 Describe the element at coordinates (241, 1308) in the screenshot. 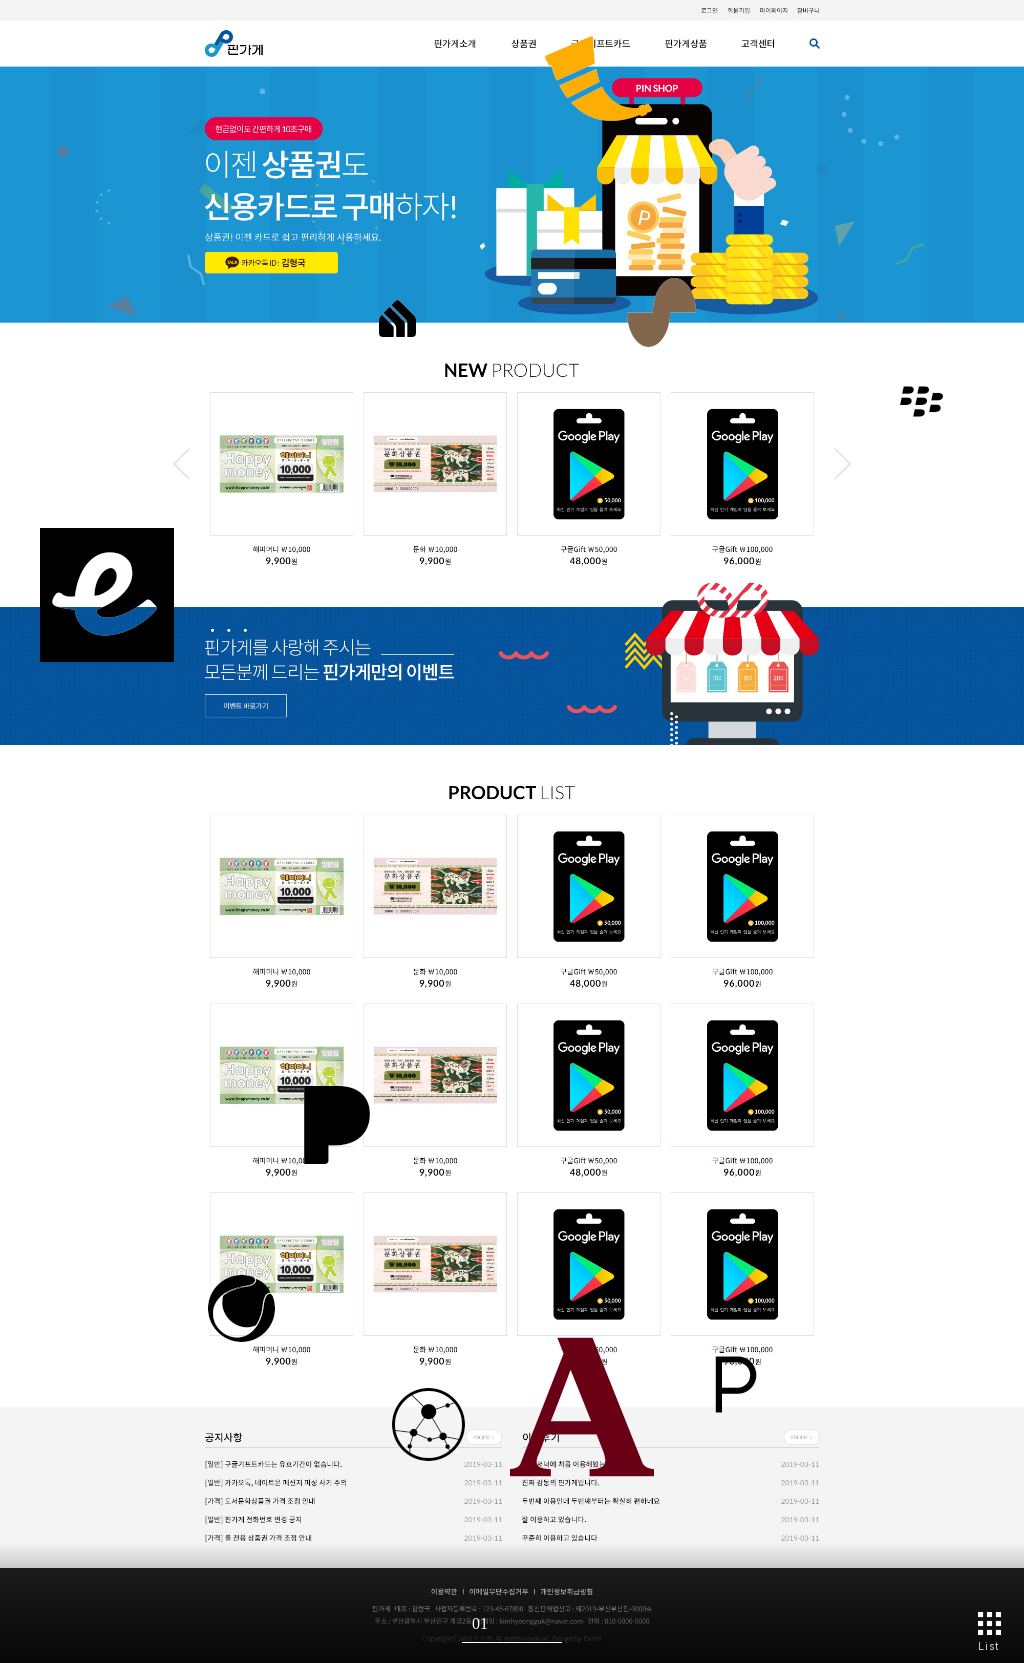

I see `open Cinema 4D application` at that location.